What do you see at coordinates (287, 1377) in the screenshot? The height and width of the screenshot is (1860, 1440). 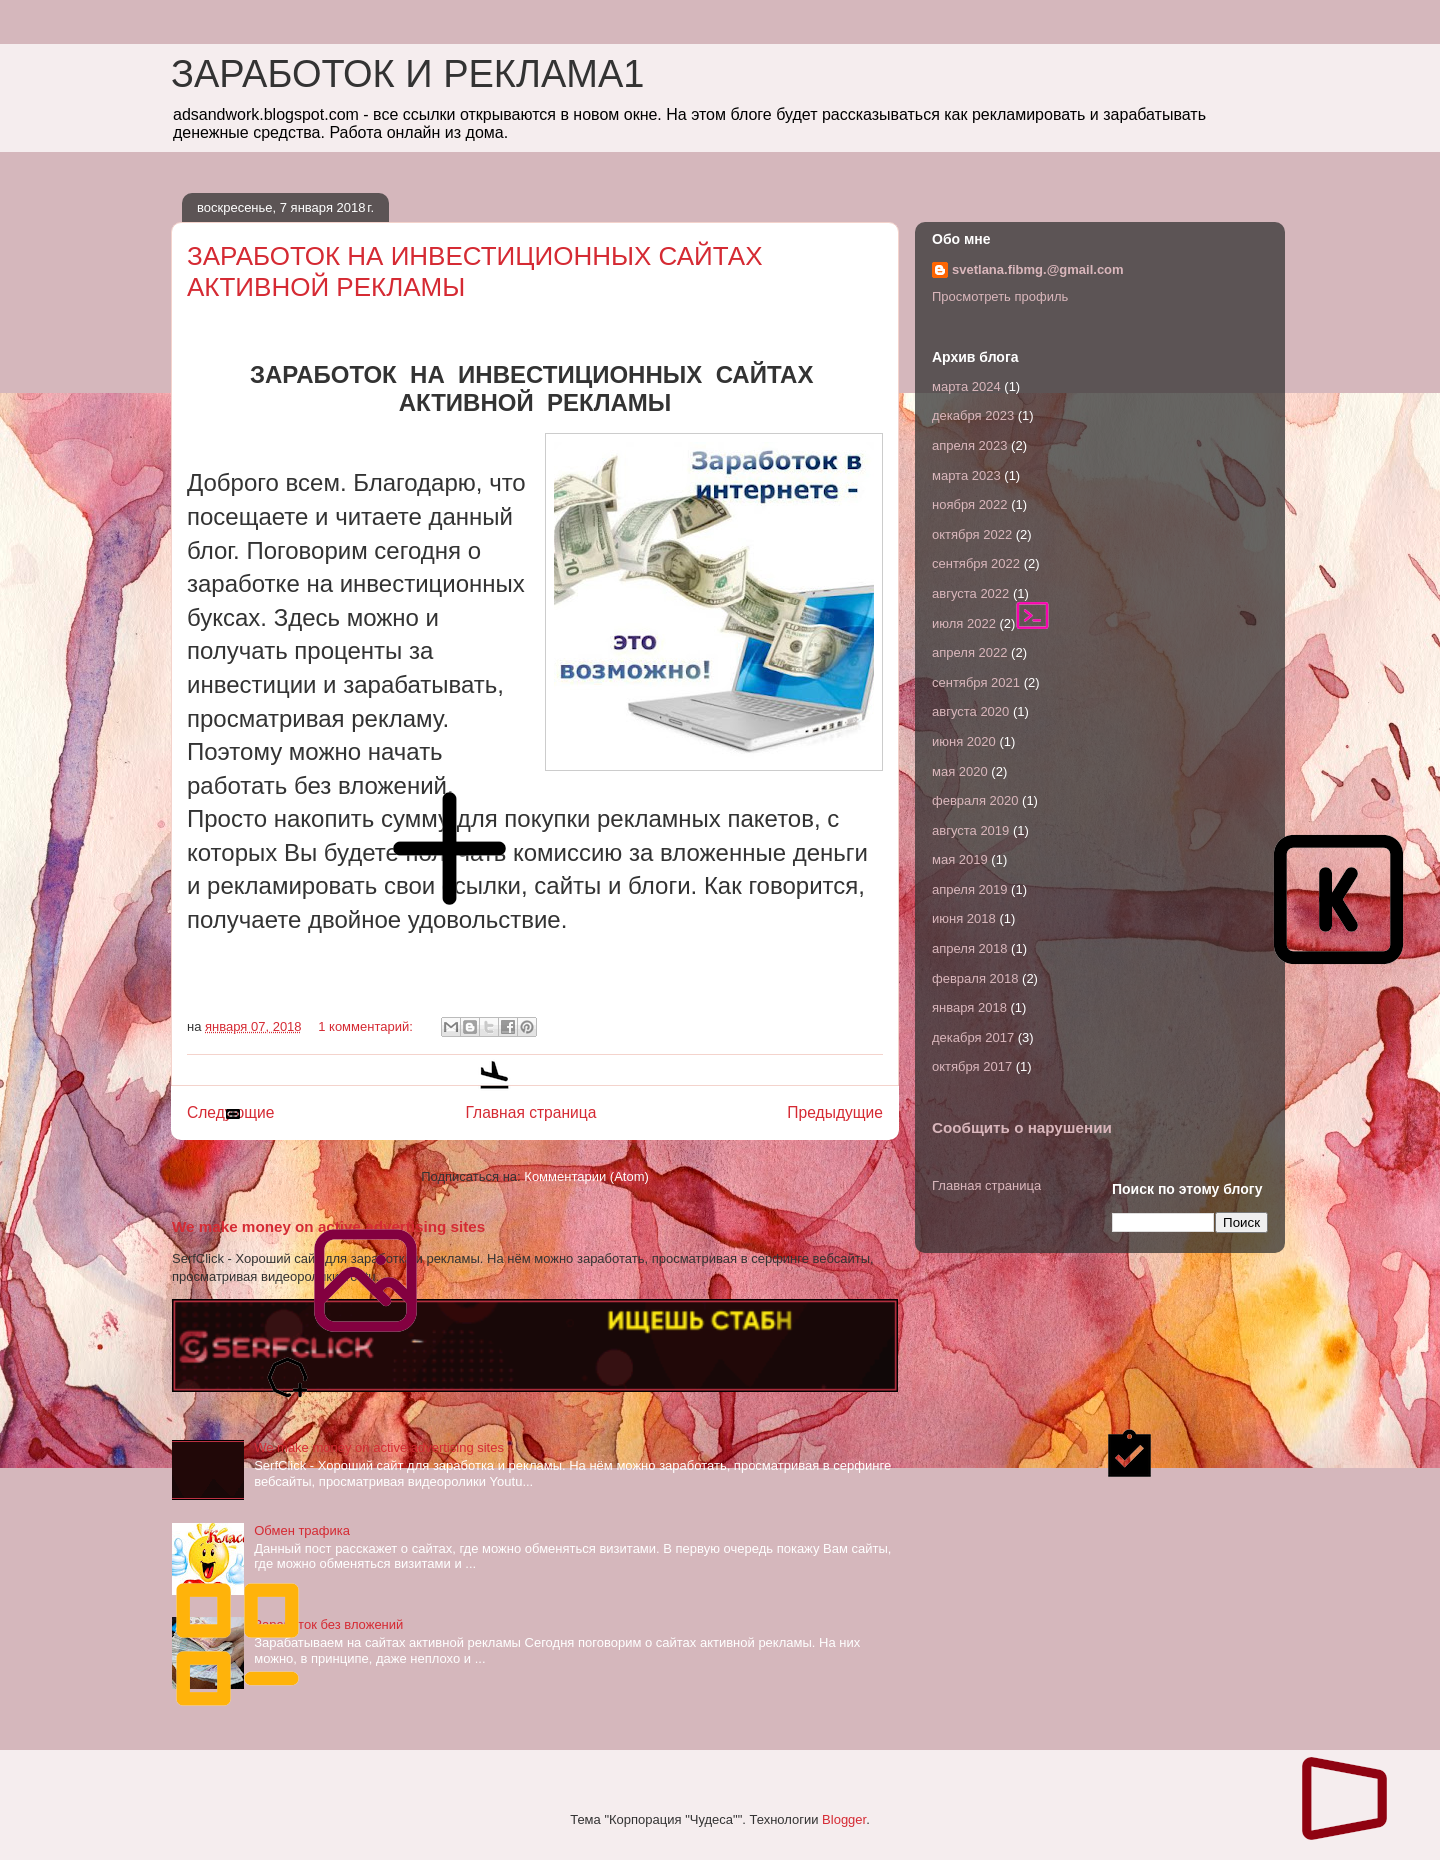 I see `add a new warning or alert` at bounding box center [287, 1377].